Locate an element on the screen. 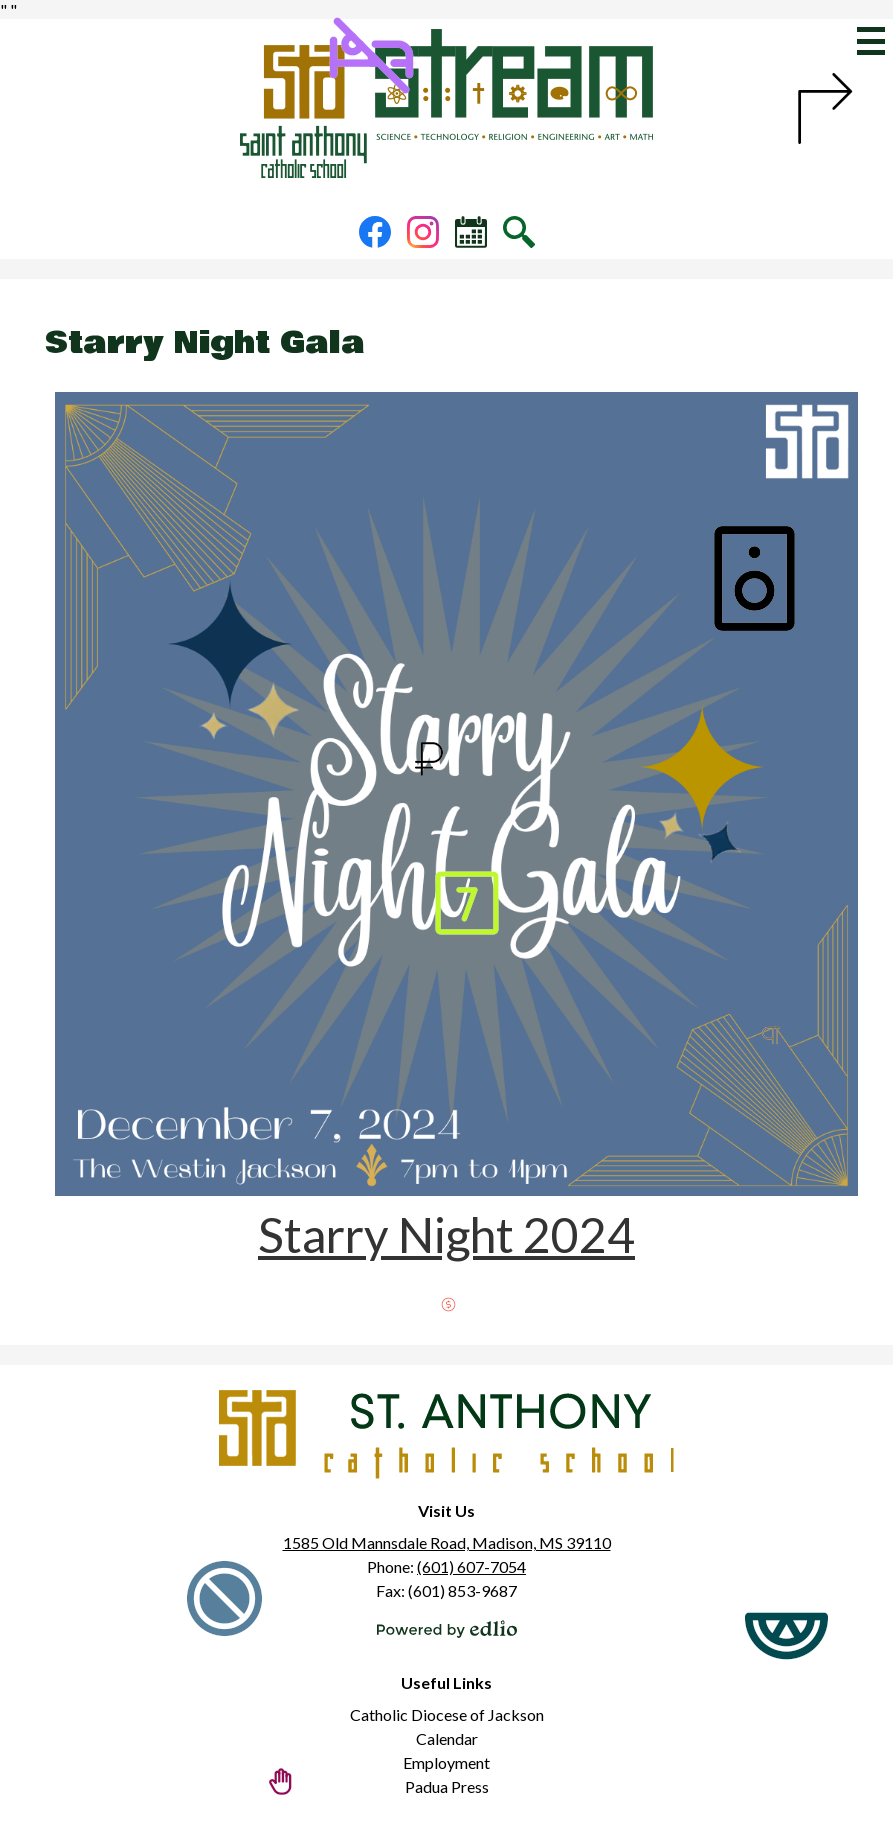 Image resolution: width=893 pixels, height=1824 pixels. no sleeping accommodations available is located at coordinates (371, 55).